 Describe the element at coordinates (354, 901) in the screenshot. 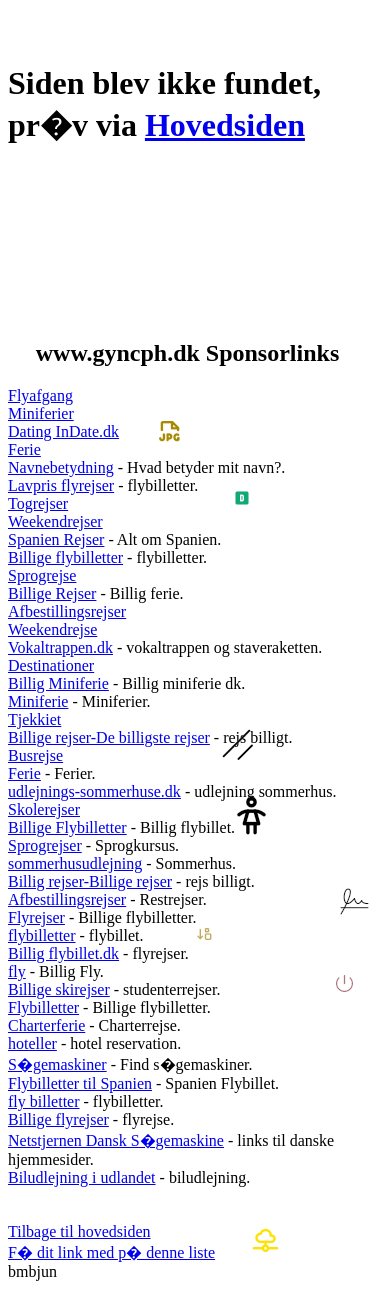

I see `add your signature to a document` at that location.